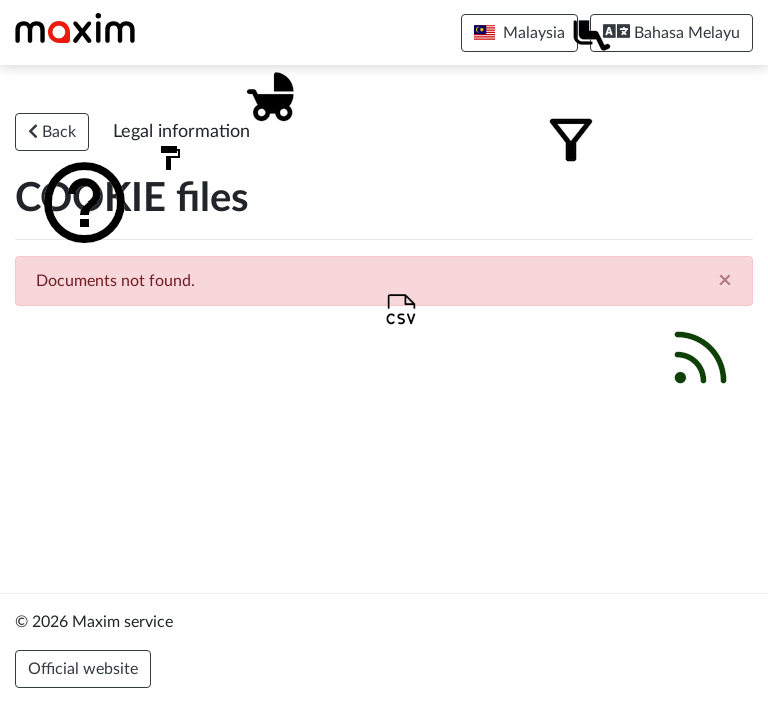 The width and height of the screenshot is (768, 720). What do you see at coordinates (271, 96) in the screenshot?
I see `indicates child-friendly or family-friendly location` at bounding box center [271, 96].